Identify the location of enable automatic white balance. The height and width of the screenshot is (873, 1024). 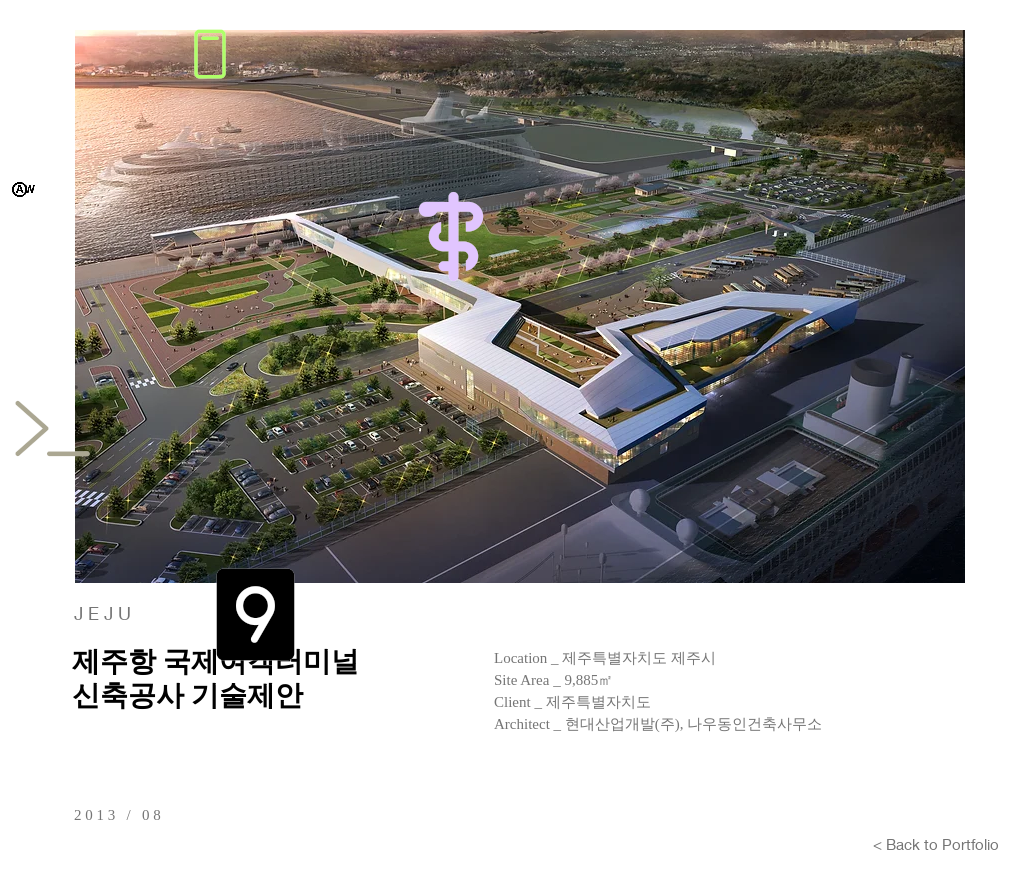
(23, 189).